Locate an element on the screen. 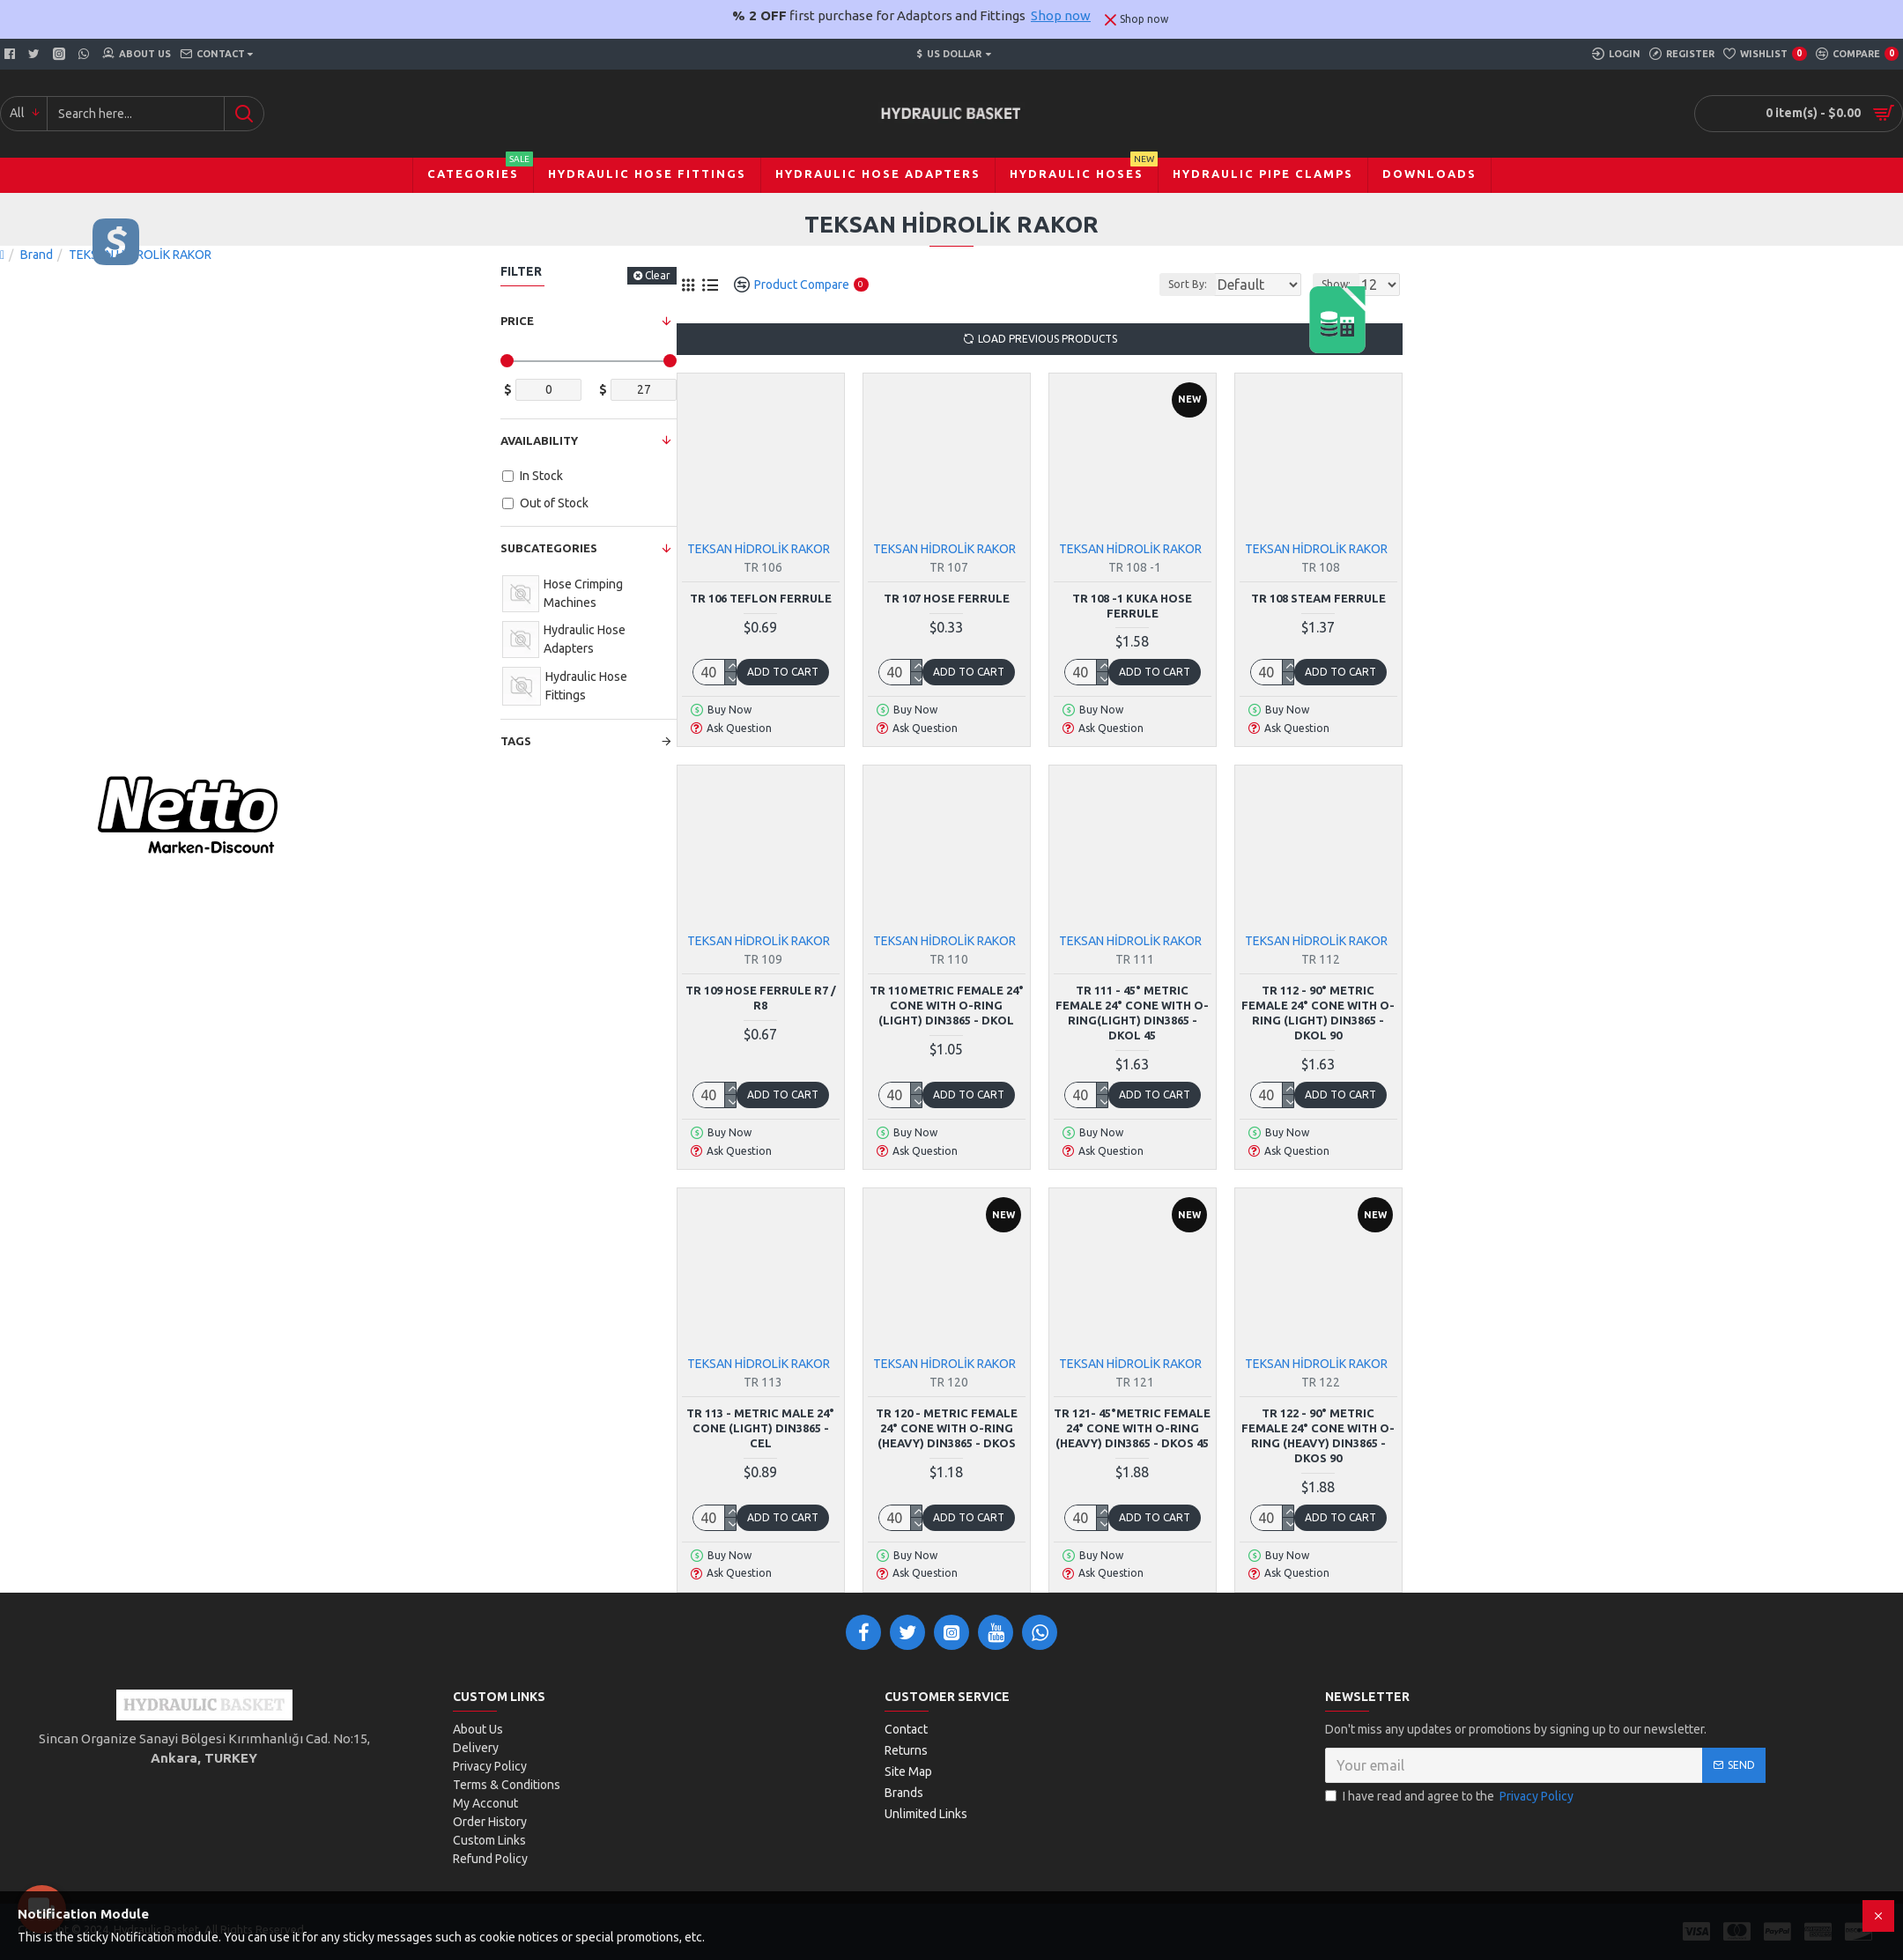  open the Netto Marken-Discount app is located at coordinates (188, 815).